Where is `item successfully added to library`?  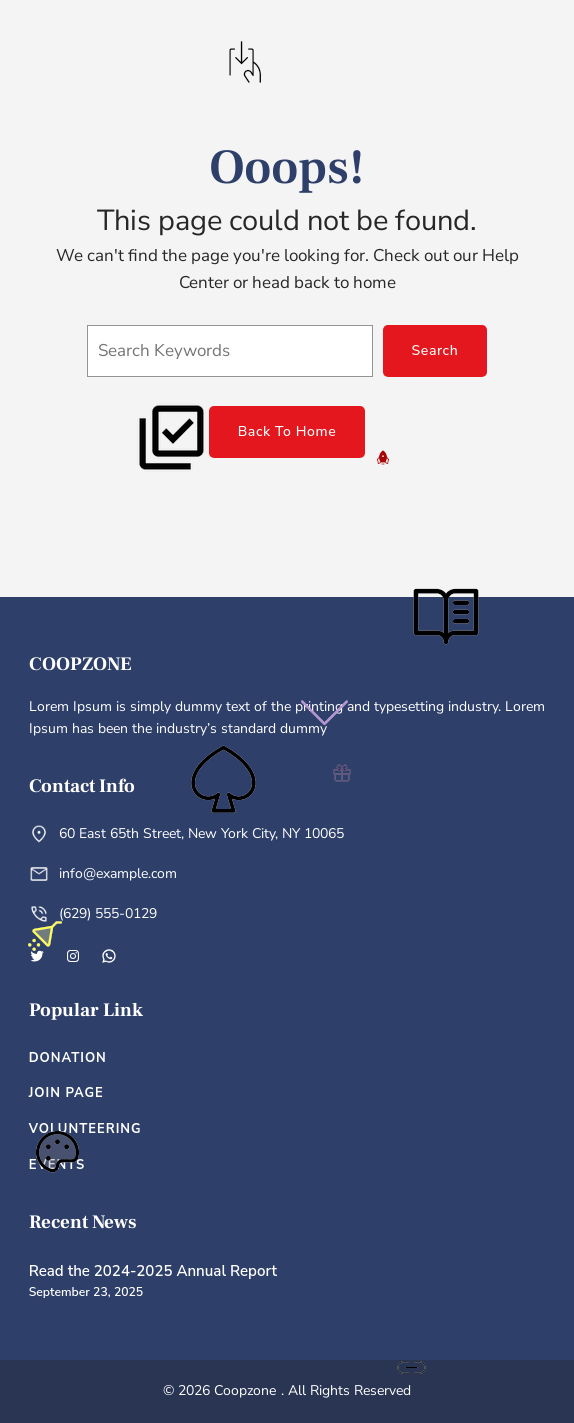 item successfully added to library is located at coordinates (171, 437).